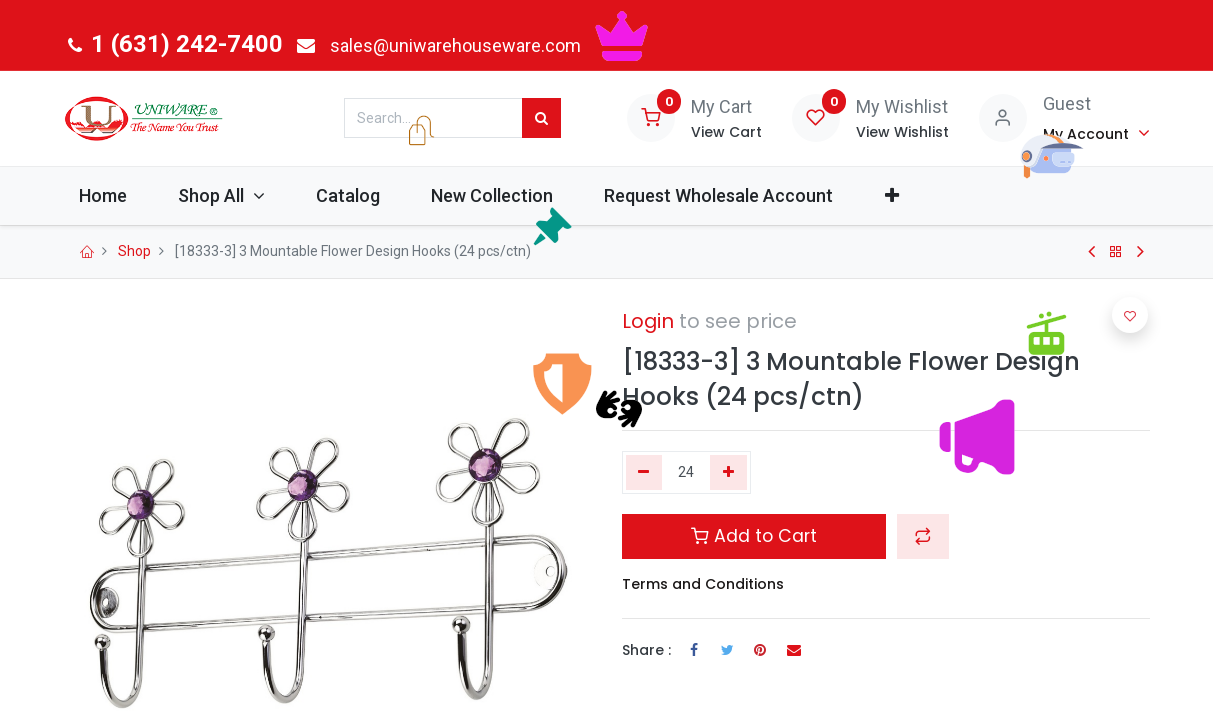 The width and height of the screenshot is (1213, 720). What do you see at coordinates (562, 384) in the screenshot?
I see `discord moderator programs alumni badge` at bounding box center [562, 384].